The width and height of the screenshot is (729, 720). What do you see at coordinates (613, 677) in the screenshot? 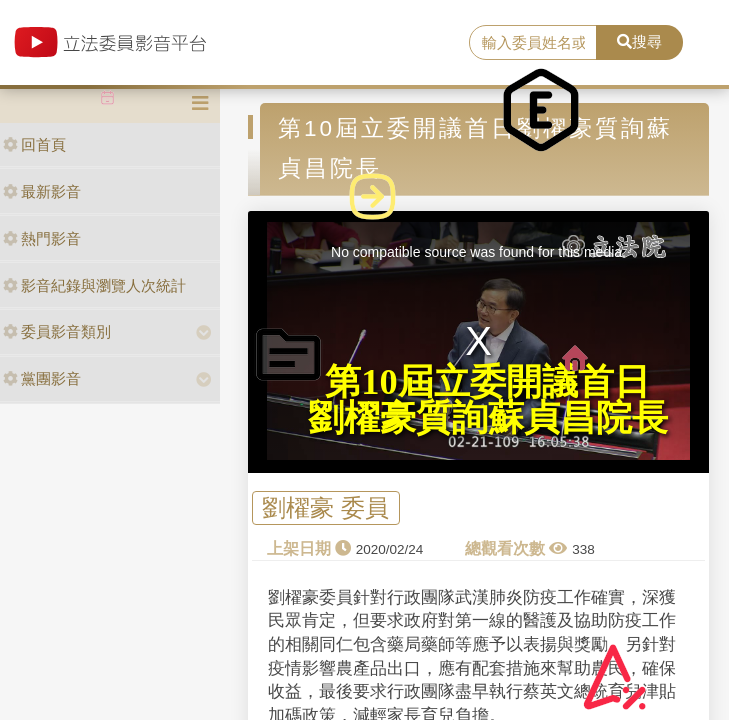
I see `view discounted or sale locations nearby` at bounding box center [613, 677].